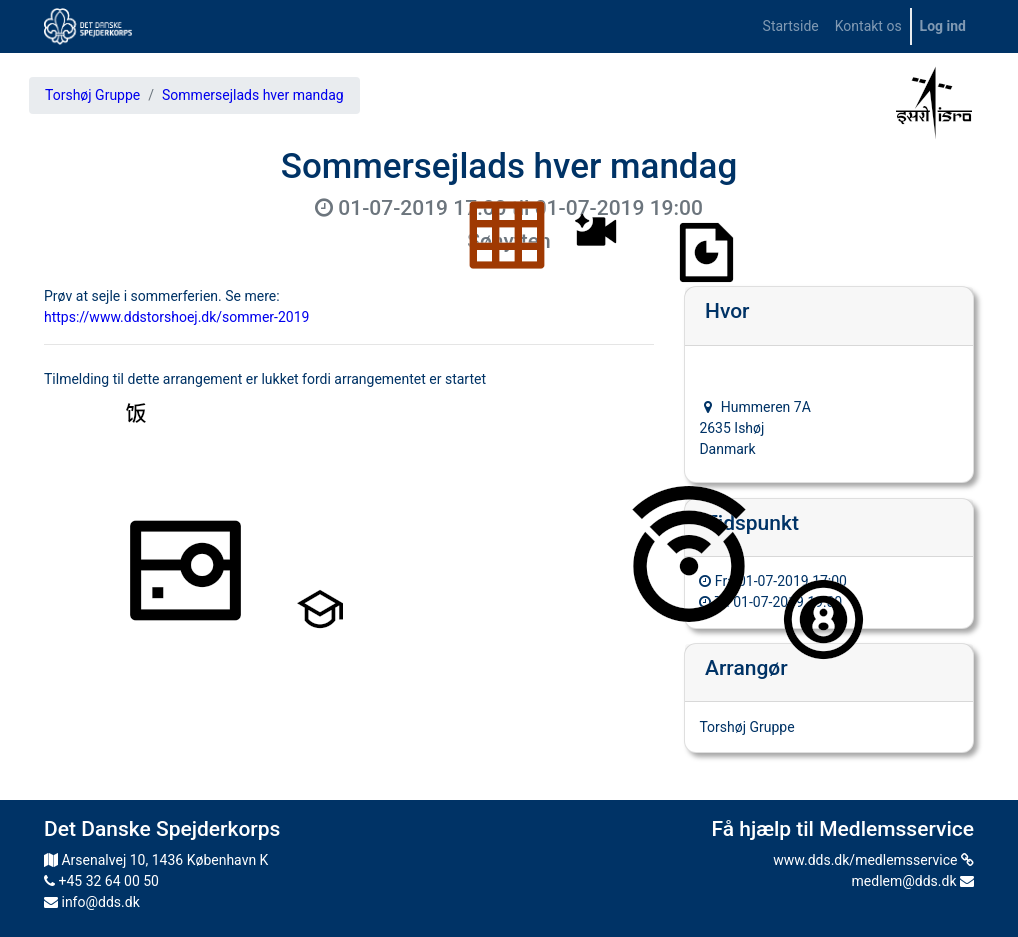 The image size is (1018, 937). Describe the element at coordinates (934, 103) in the screenshot. I see `link to ISRO (Indian Space Research Organisation) website` at that location.